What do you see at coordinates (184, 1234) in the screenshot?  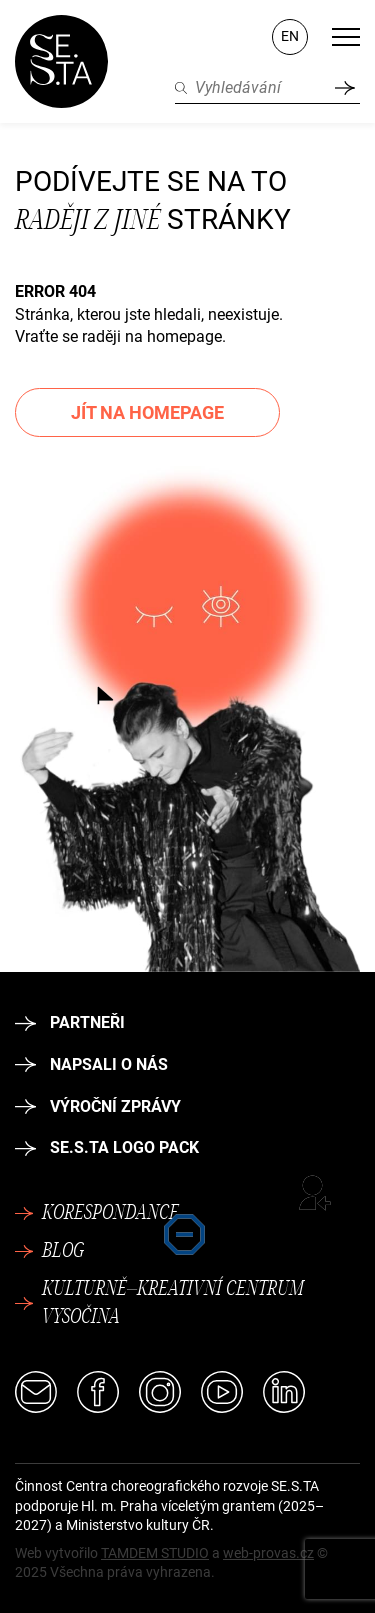 I see `indicates spam or blocked content` at bounding box center [184, 1234].